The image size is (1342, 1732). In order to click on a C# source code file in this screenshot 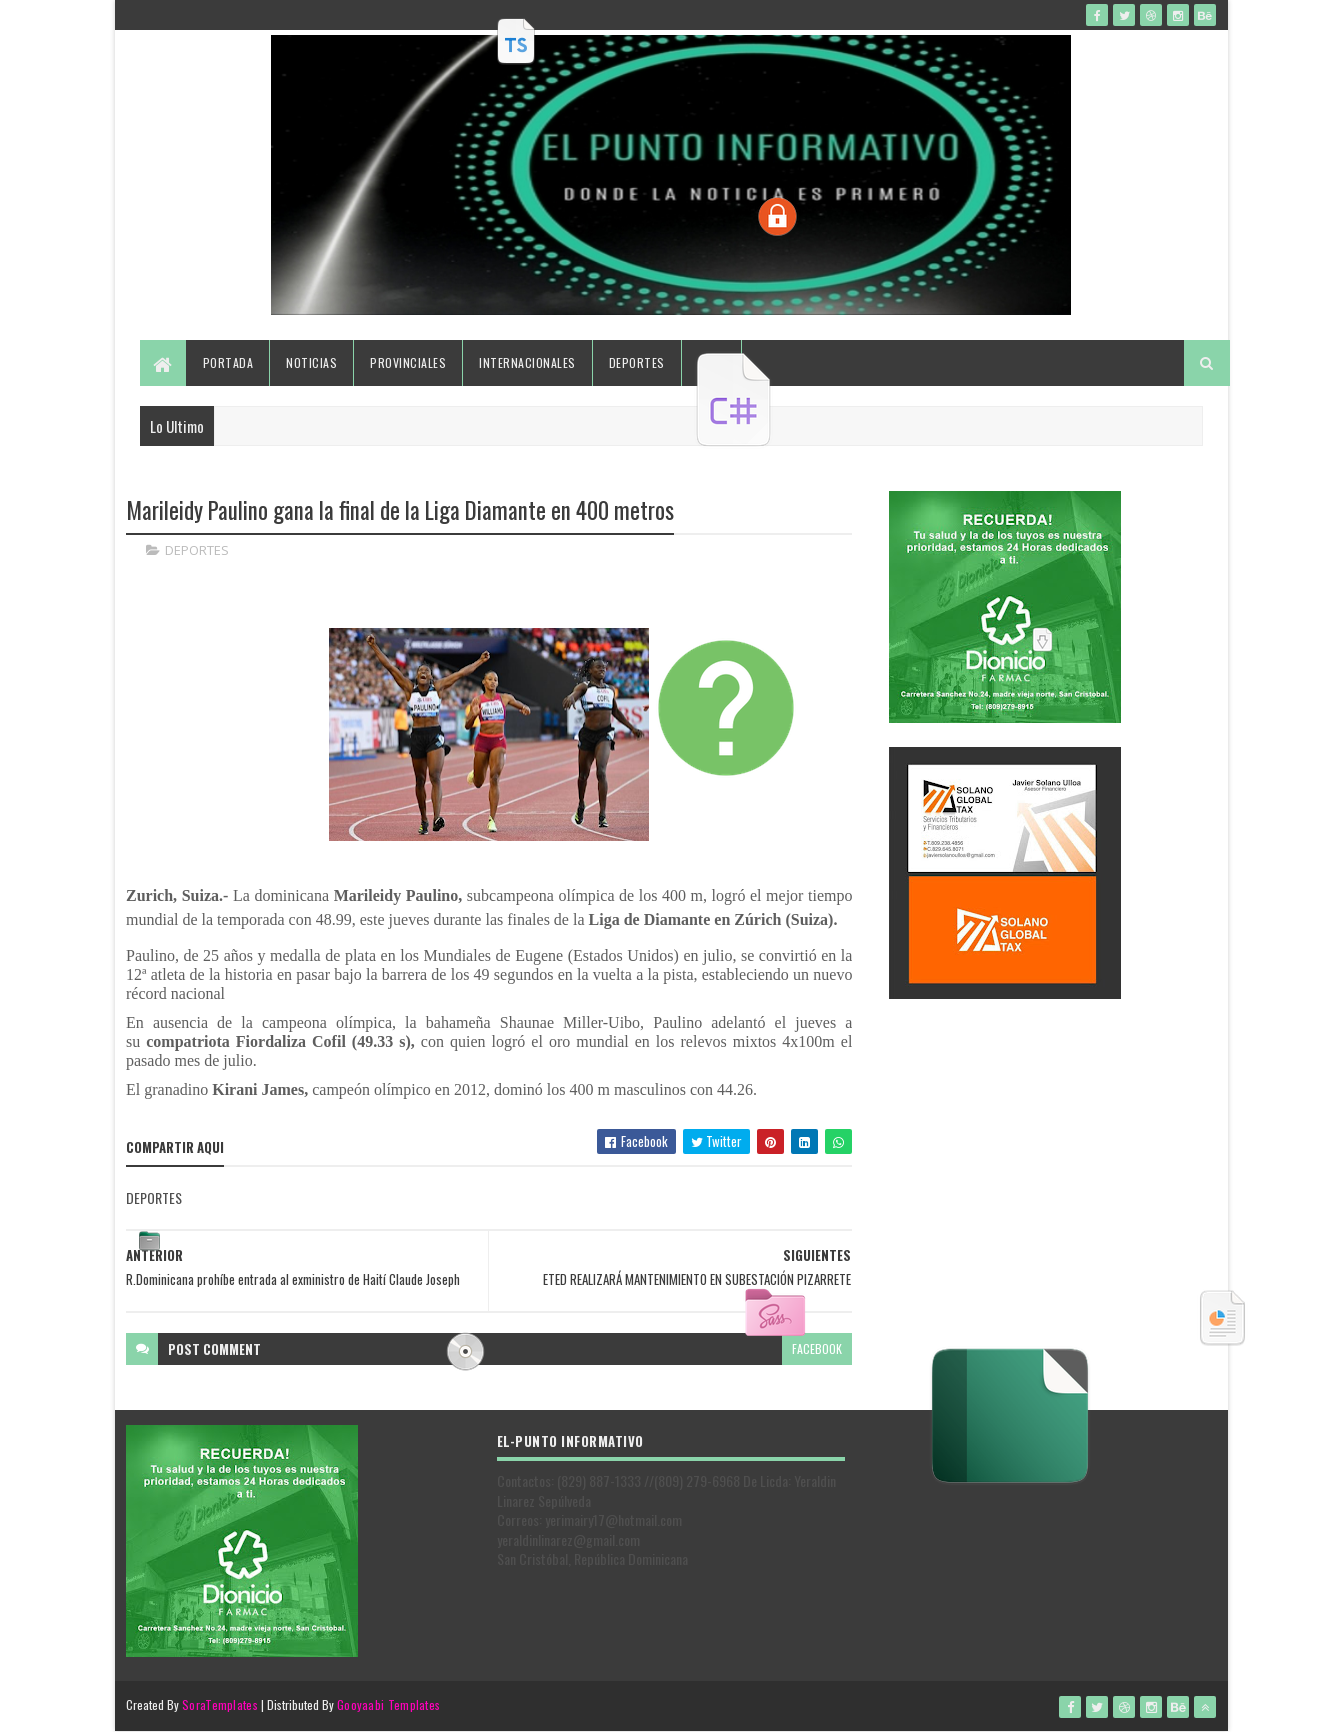, I will do `click(733, 399)`.